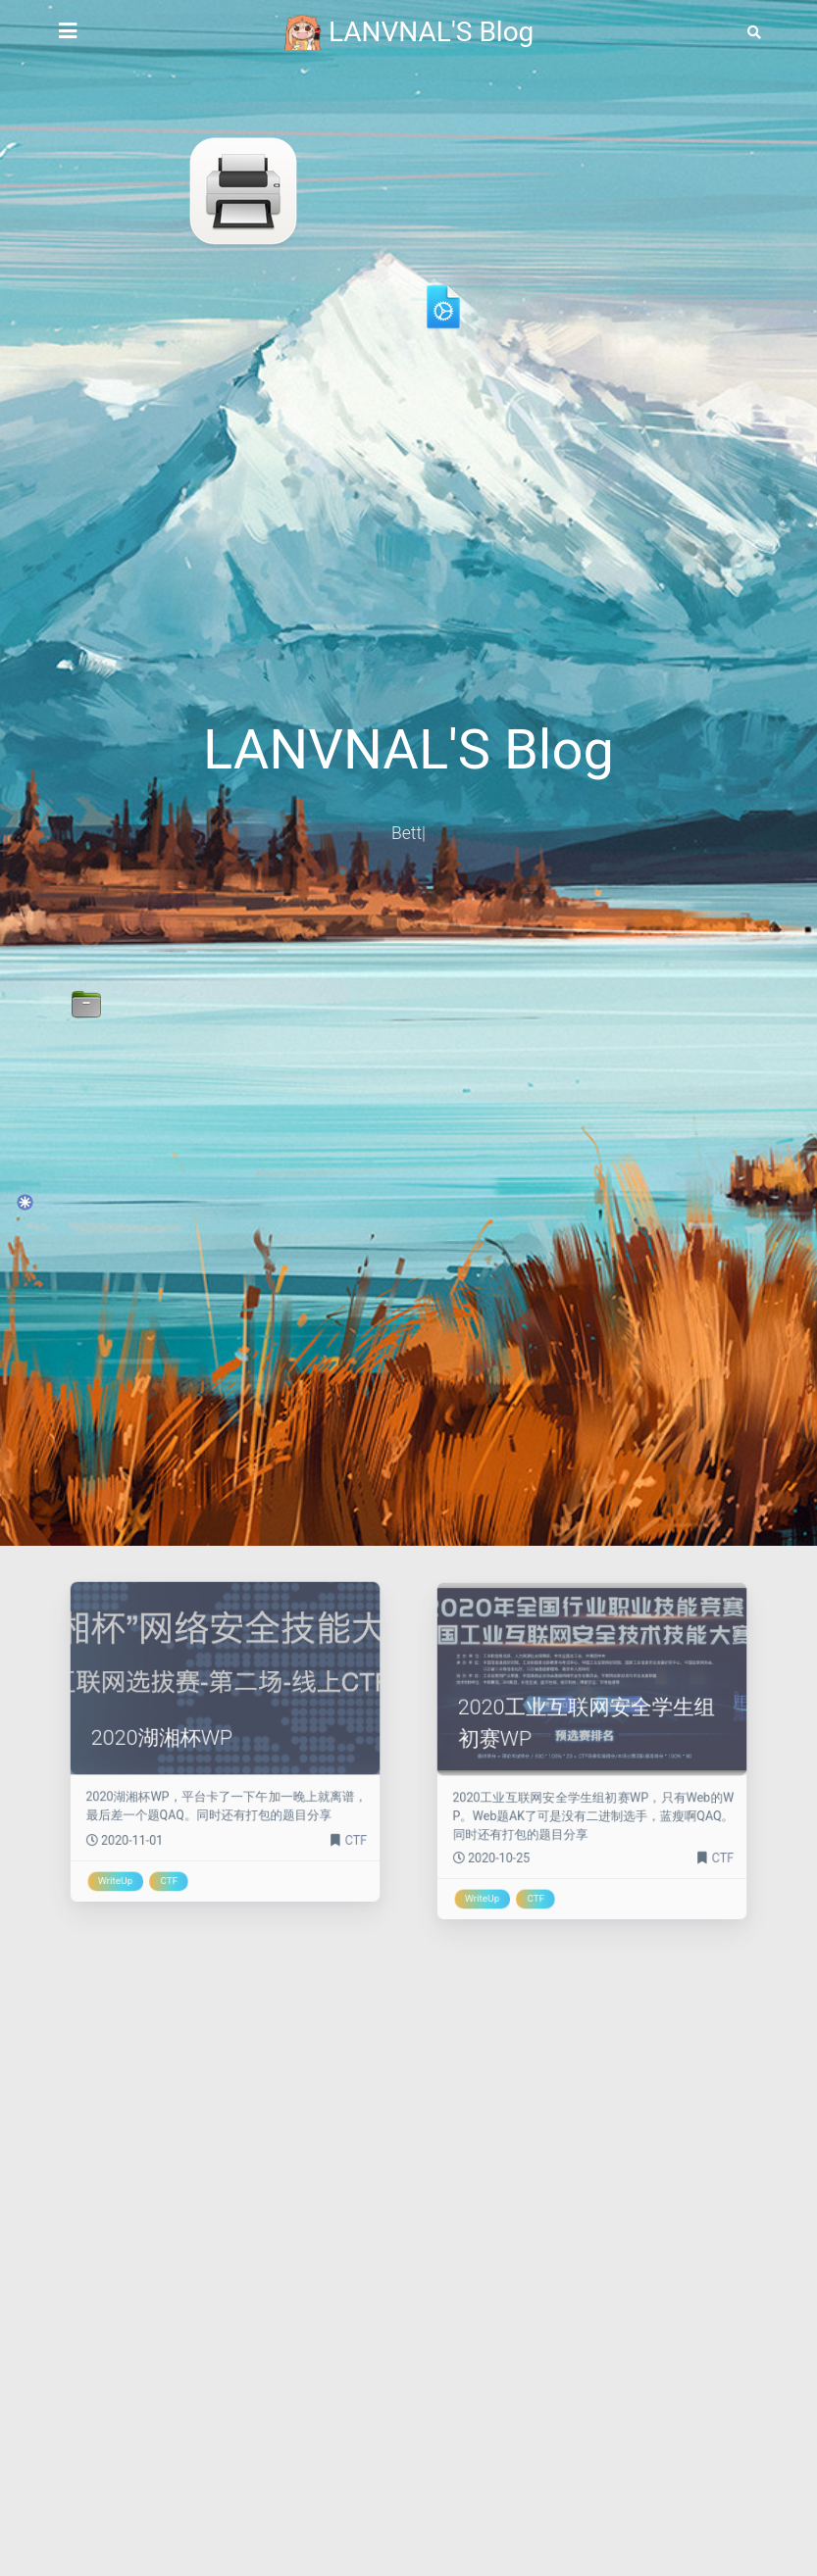 This screenshot has height=2576, width=817. Describe the element at coordinates (86, 1004) in the screenshot. I see `open file manager application` at that location.